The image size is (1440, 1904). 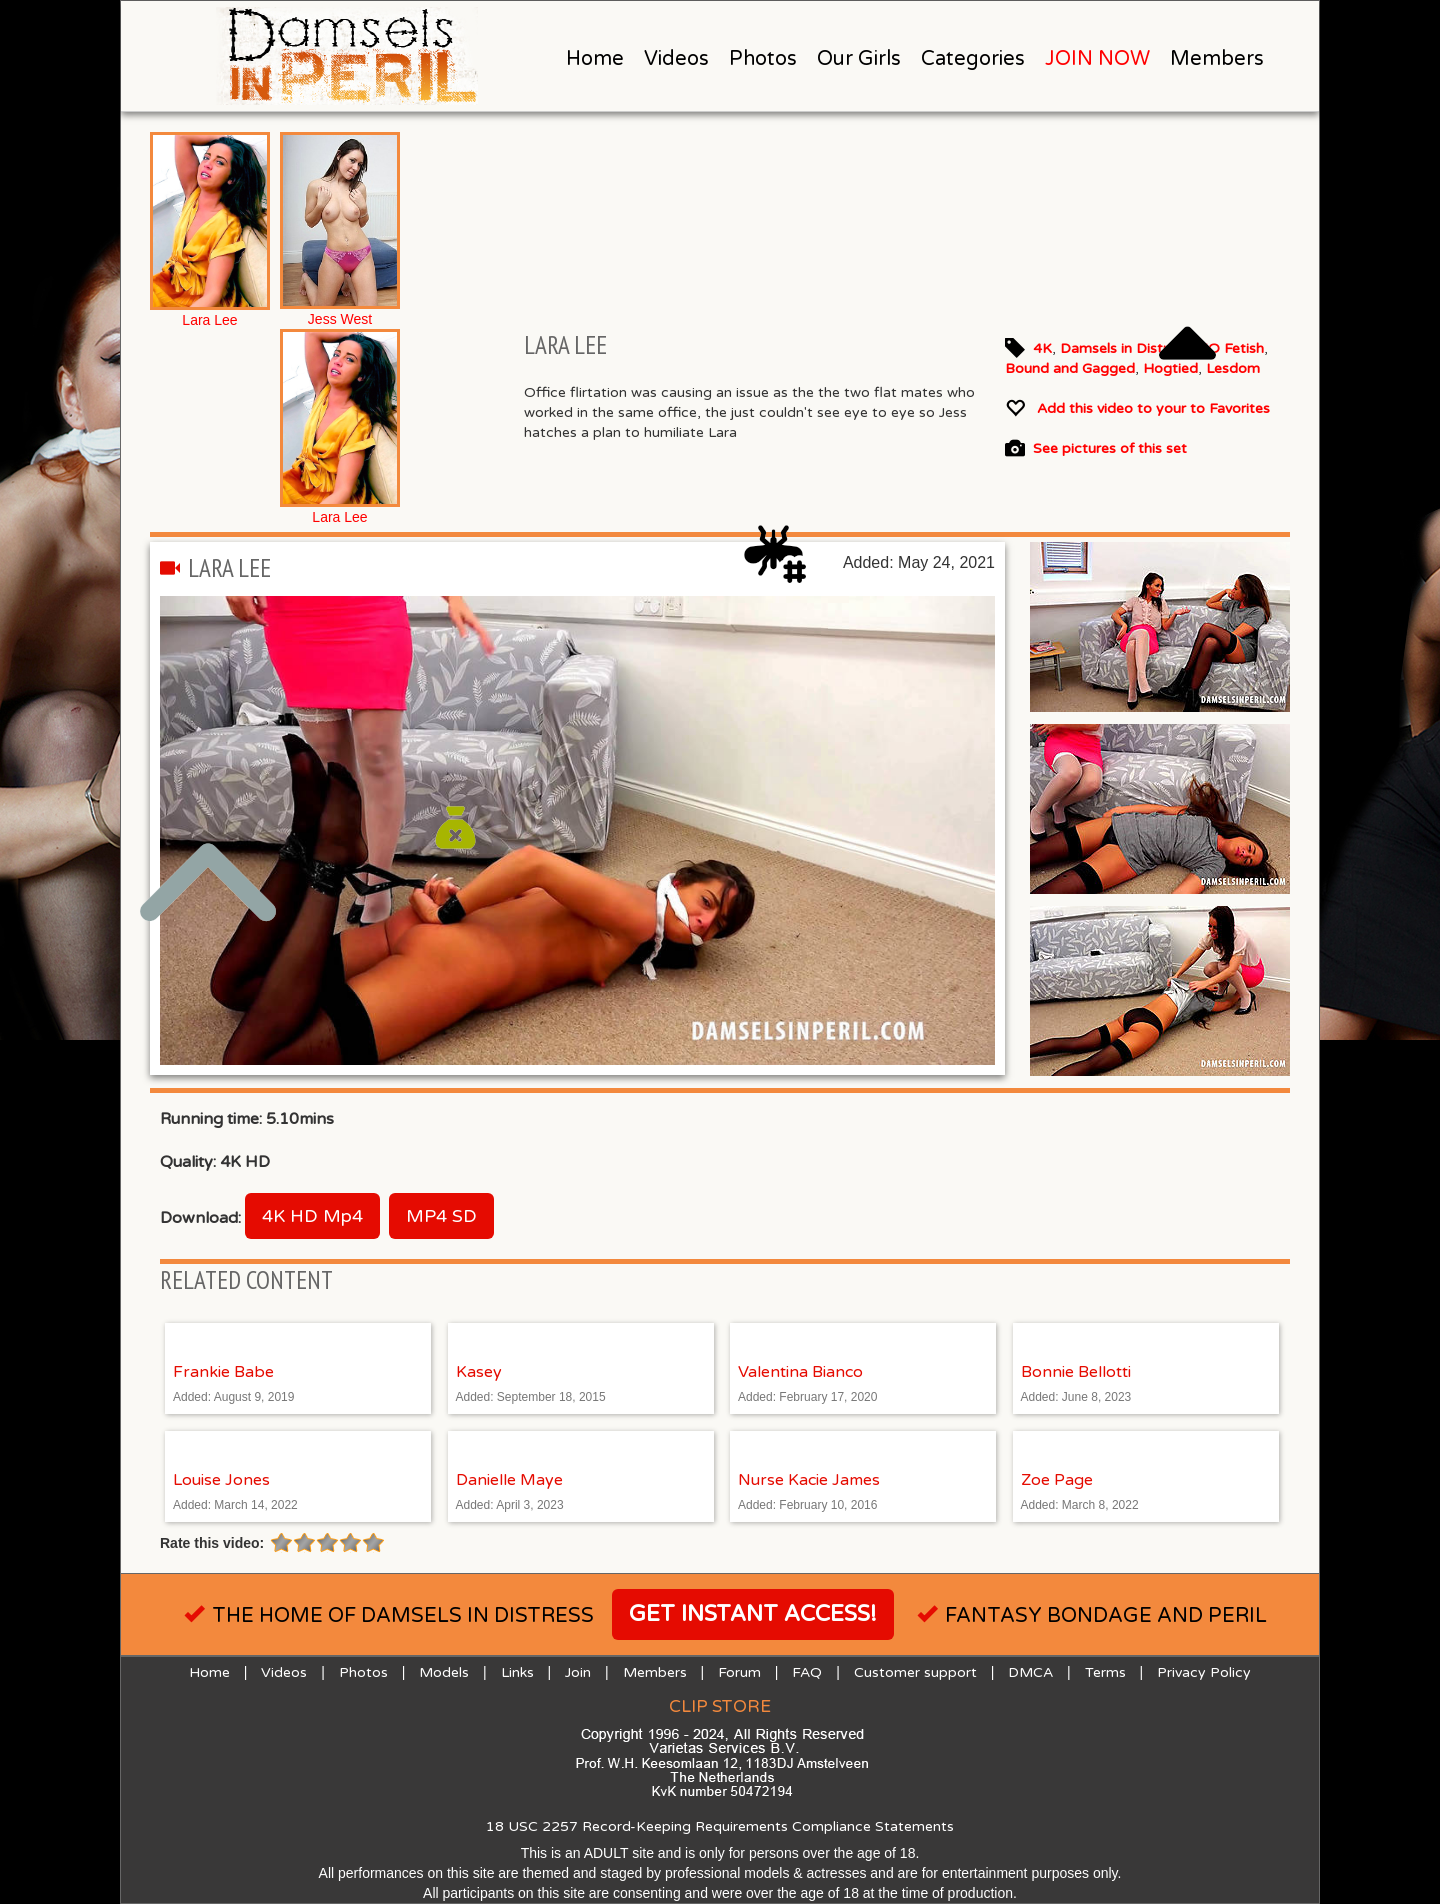 What do you see at coordinates (773, 550) in the screenshot?
I see `mosquito protection or pest control settings` at bounding box center [773, 550].